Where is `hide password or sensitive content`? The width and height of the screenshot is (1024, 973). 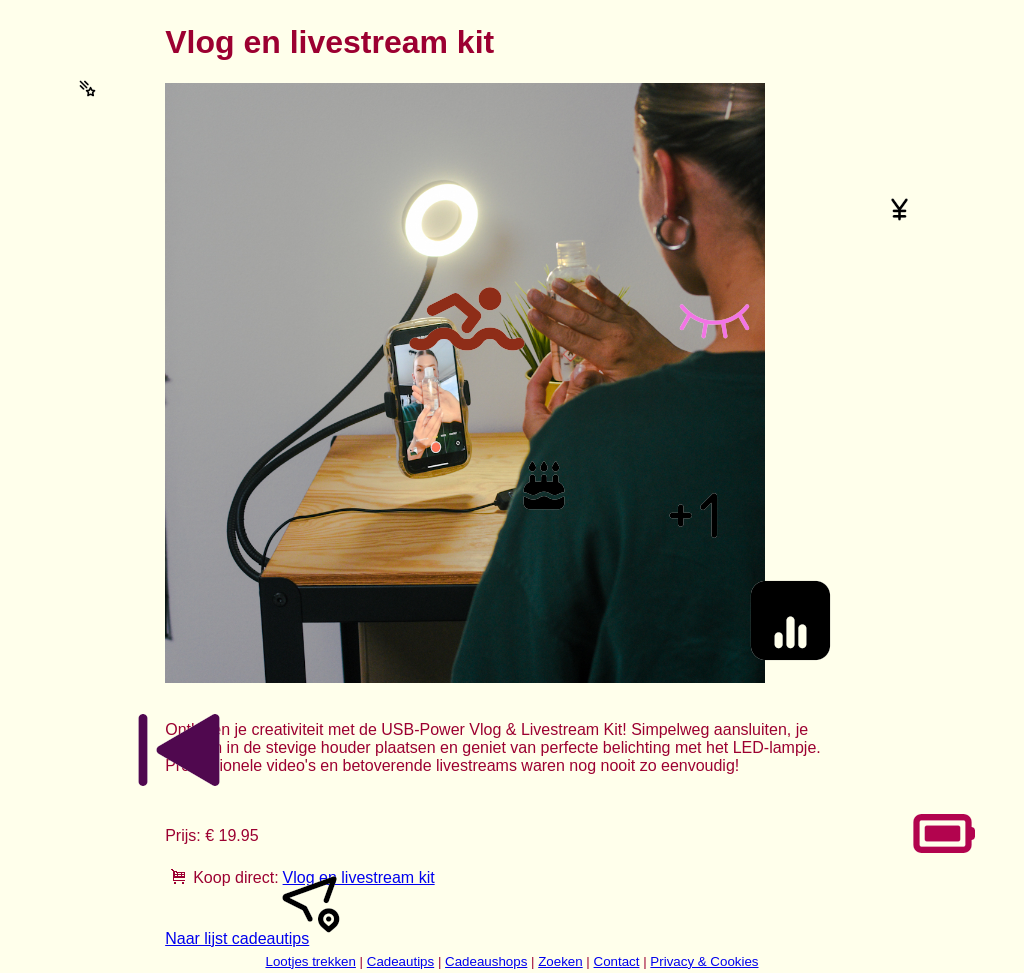 hide password or sensitive content is located at coordinates (714, 314).